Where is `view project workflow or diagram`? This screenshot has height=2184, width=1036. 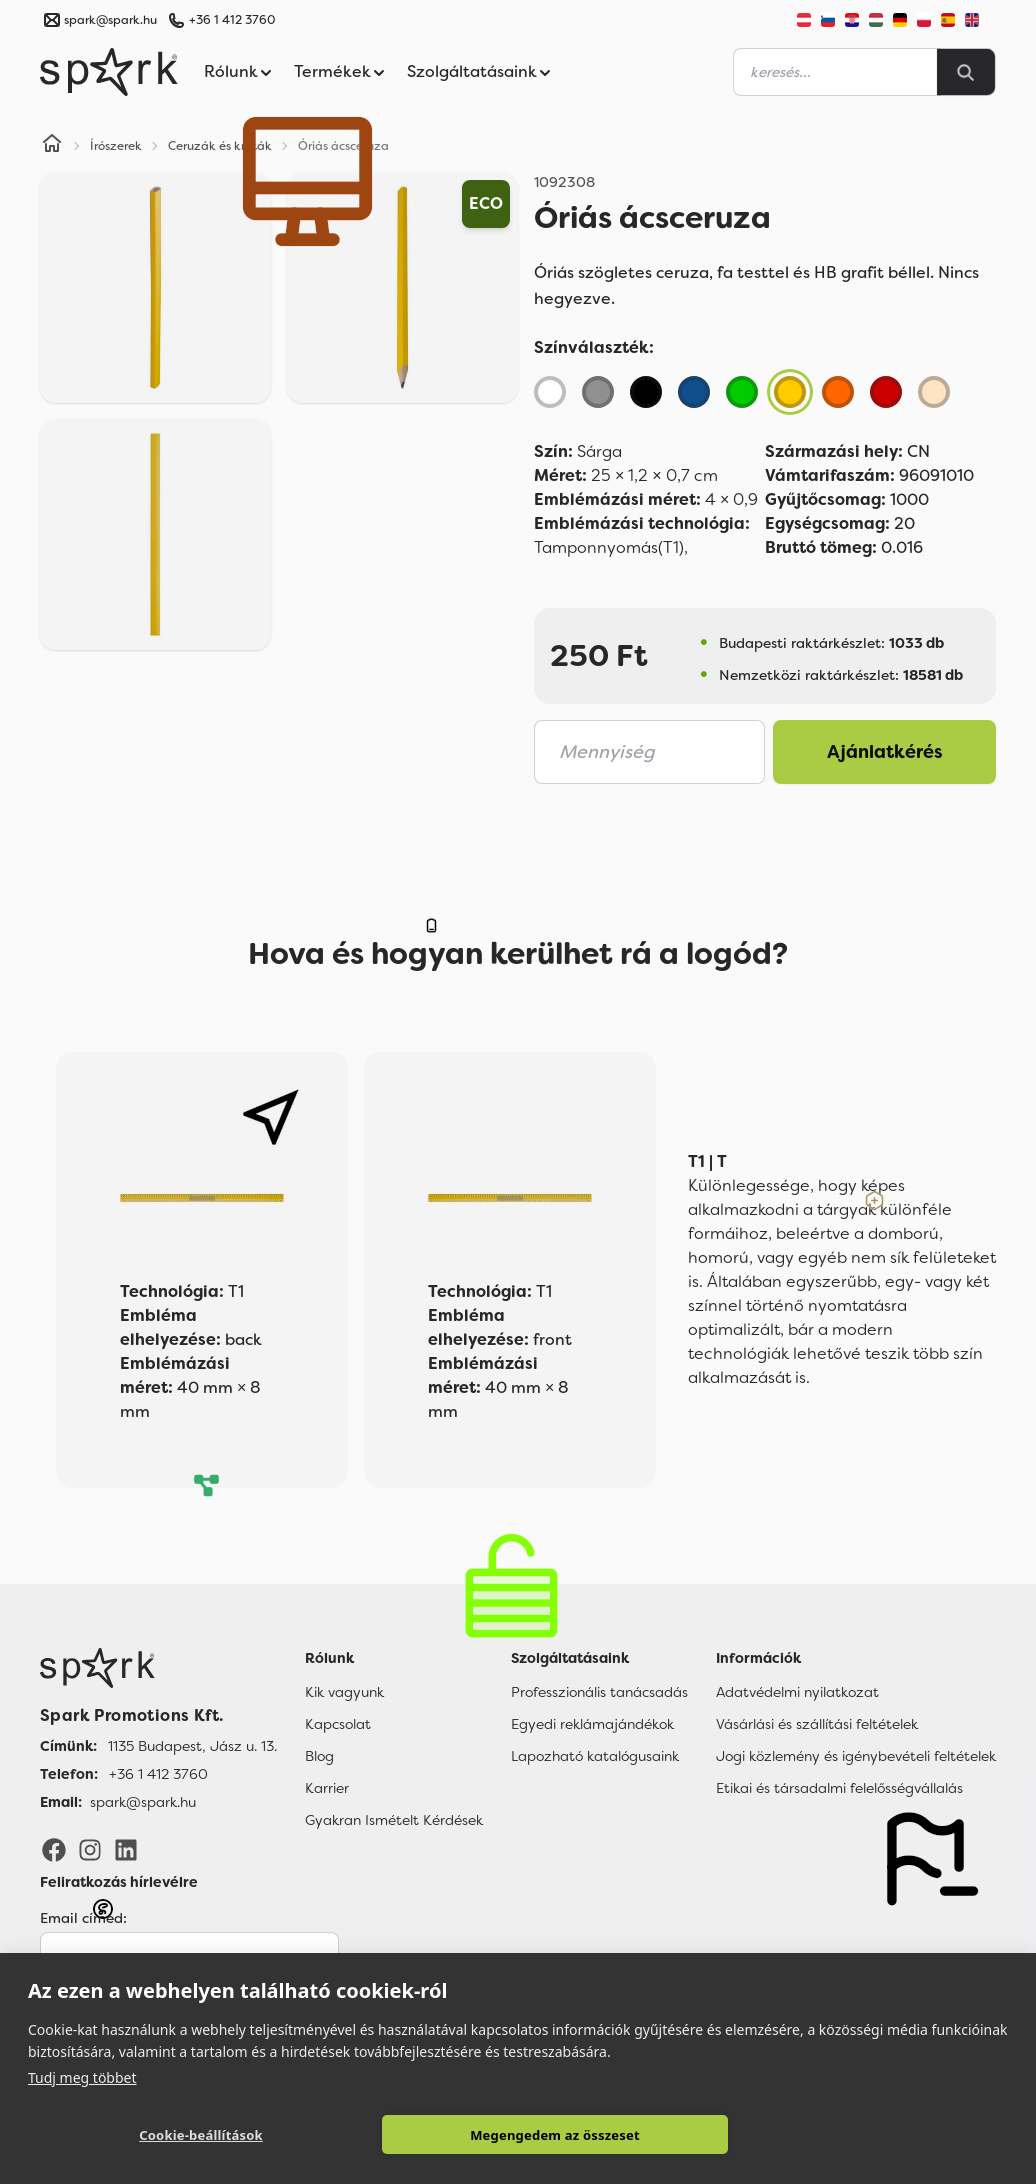 view project workflow or diagram is located at coordinates (206, 1485).